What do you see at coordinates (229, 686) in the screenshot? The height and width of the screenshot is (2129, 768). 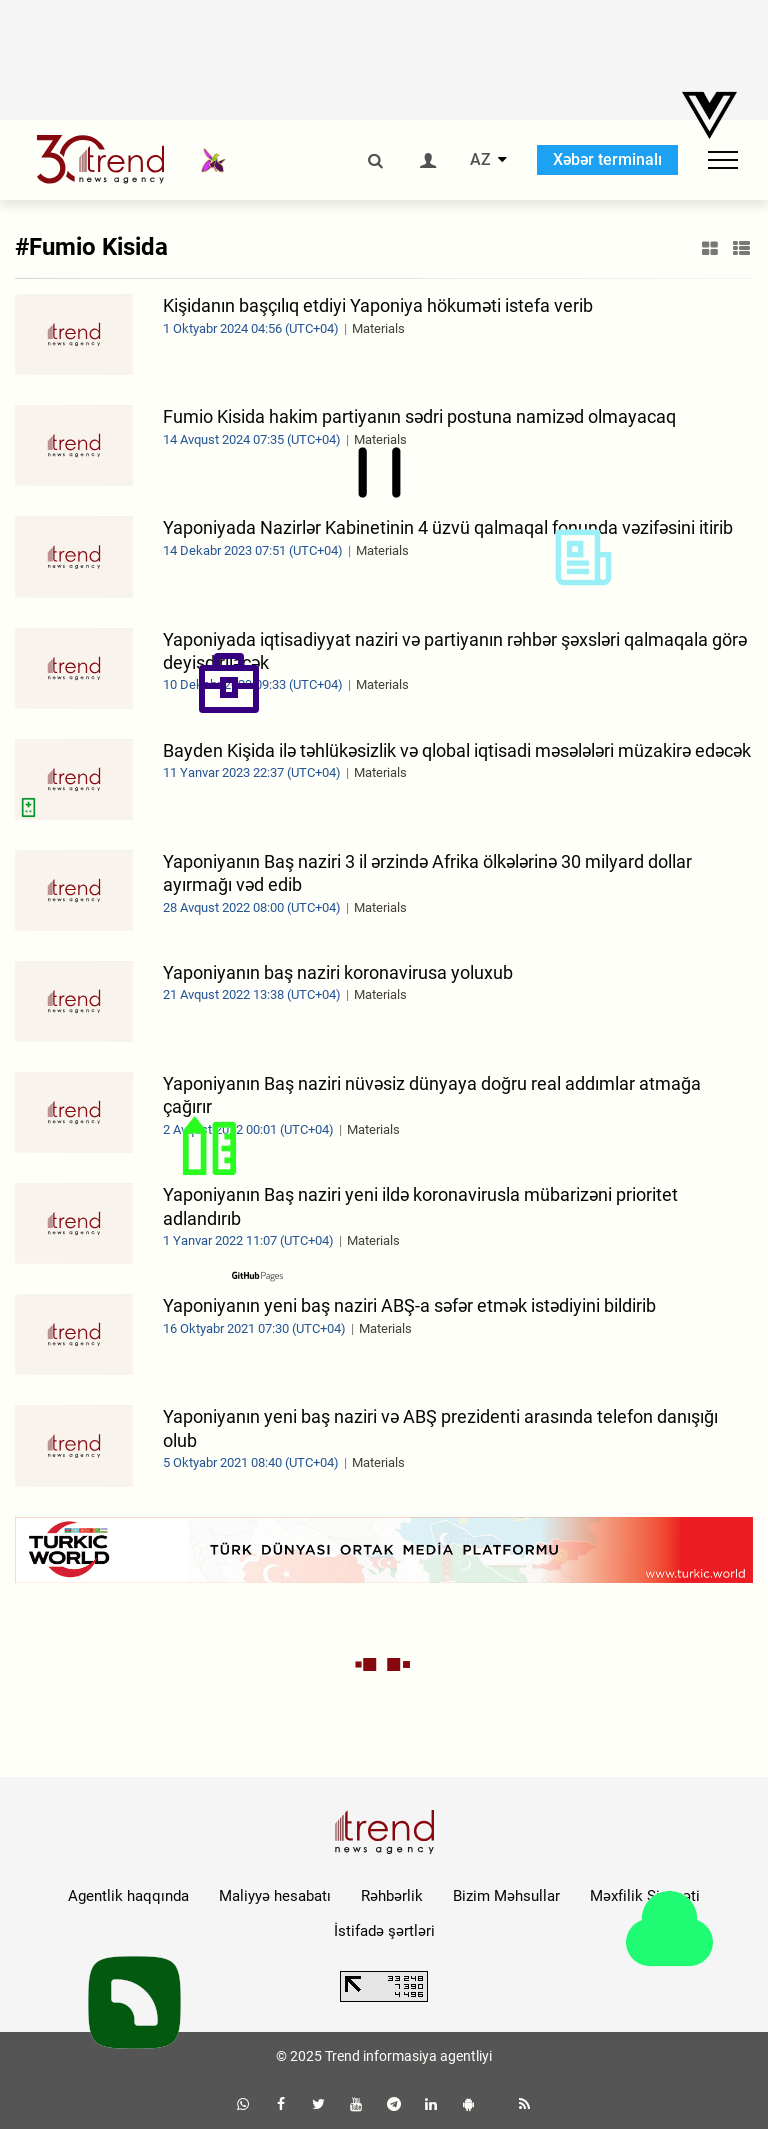 I see `access work or business documents` at bounding box center [229, 686].